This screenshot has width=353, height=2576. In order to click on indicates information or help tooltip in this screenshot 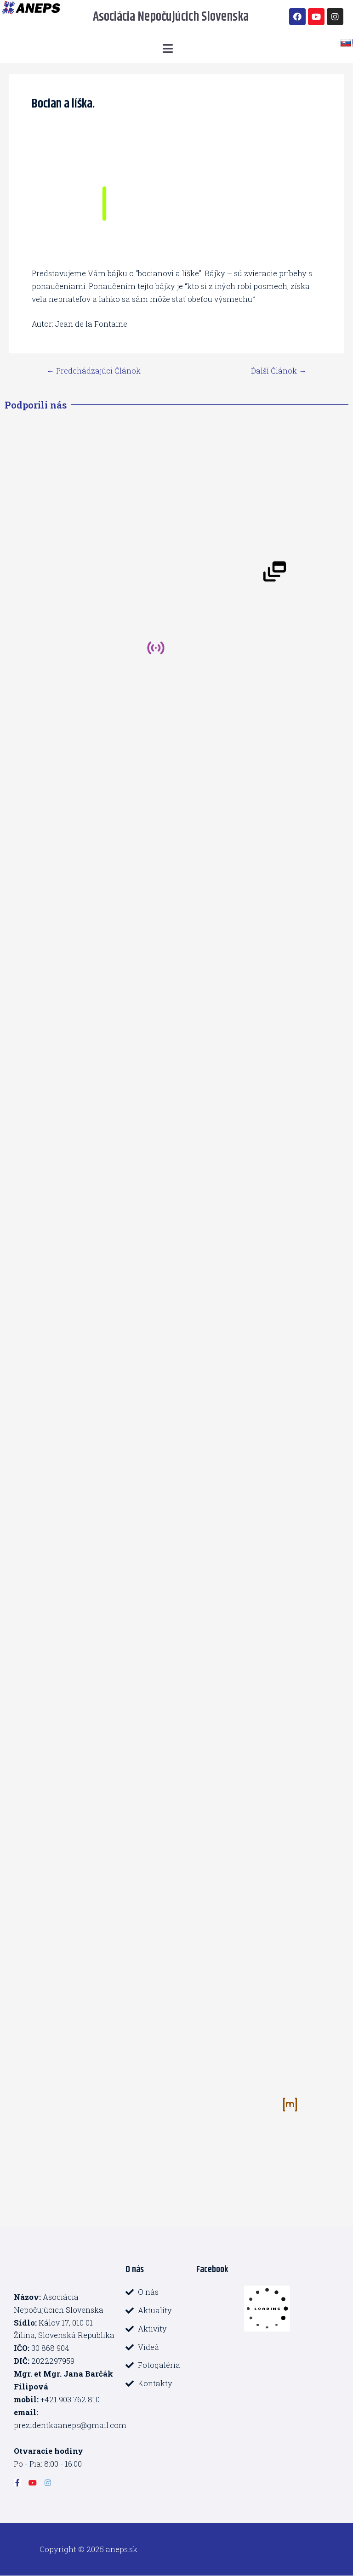, I will do `click(104, 204)`.